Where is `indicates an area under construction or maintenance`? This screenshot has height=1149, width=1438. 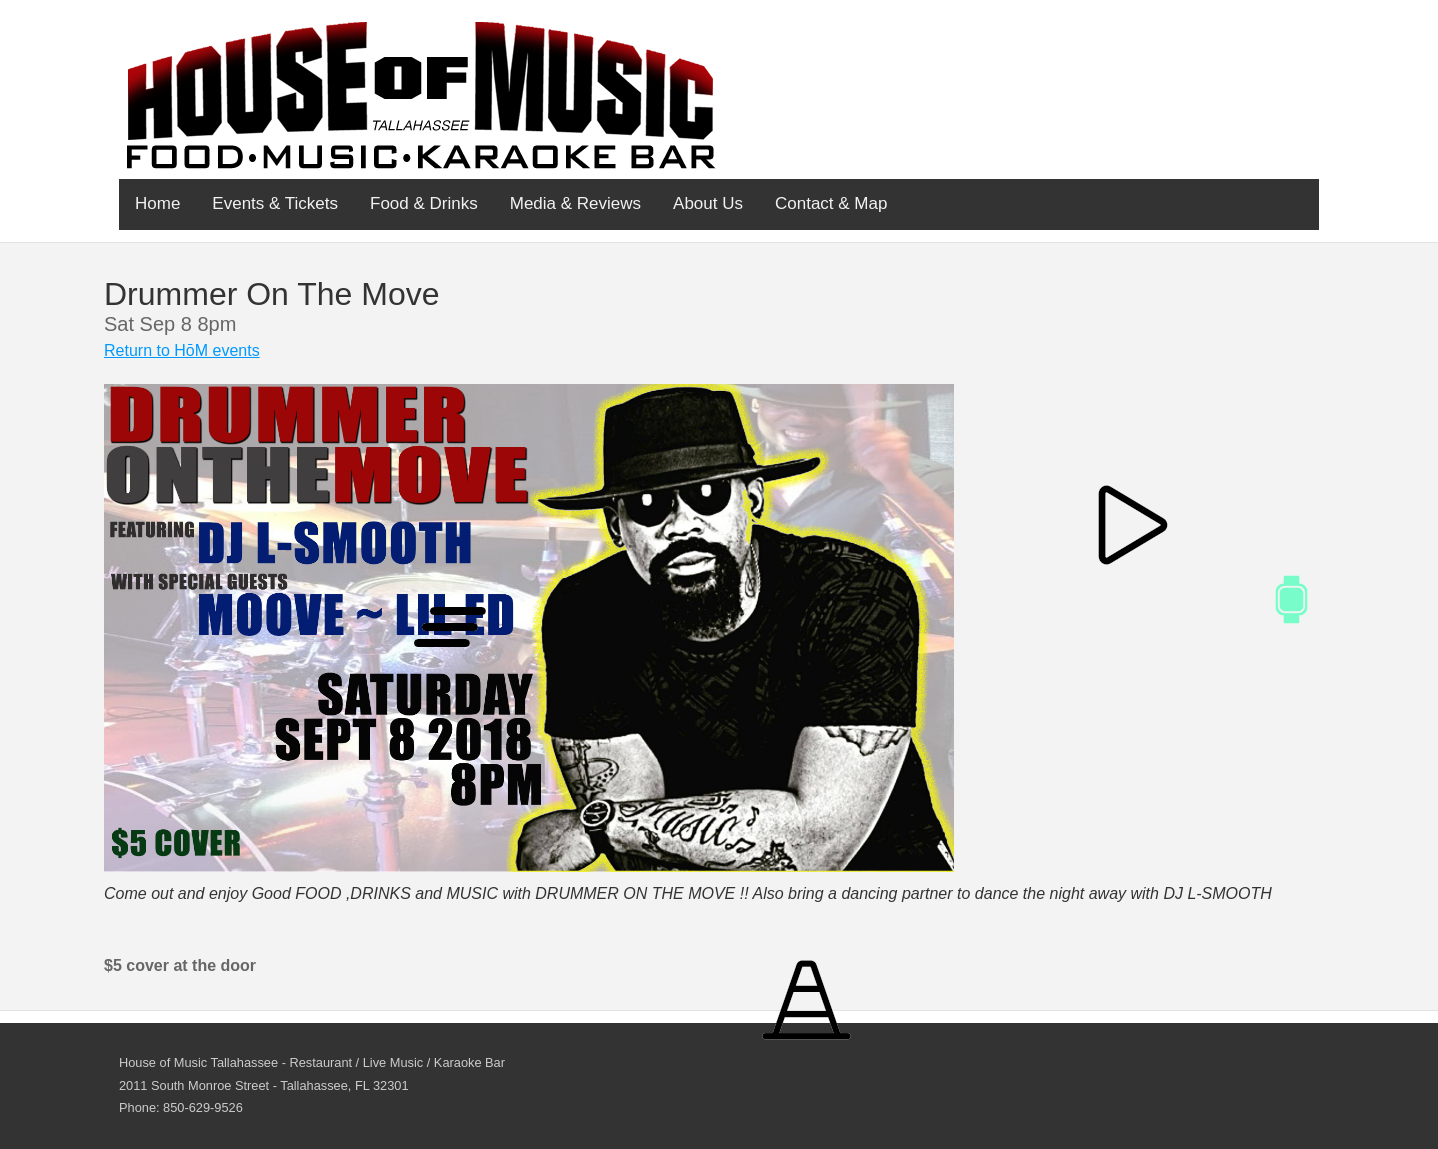 indicates an area under construction or maintenance is located at coordinates (806, 1001).